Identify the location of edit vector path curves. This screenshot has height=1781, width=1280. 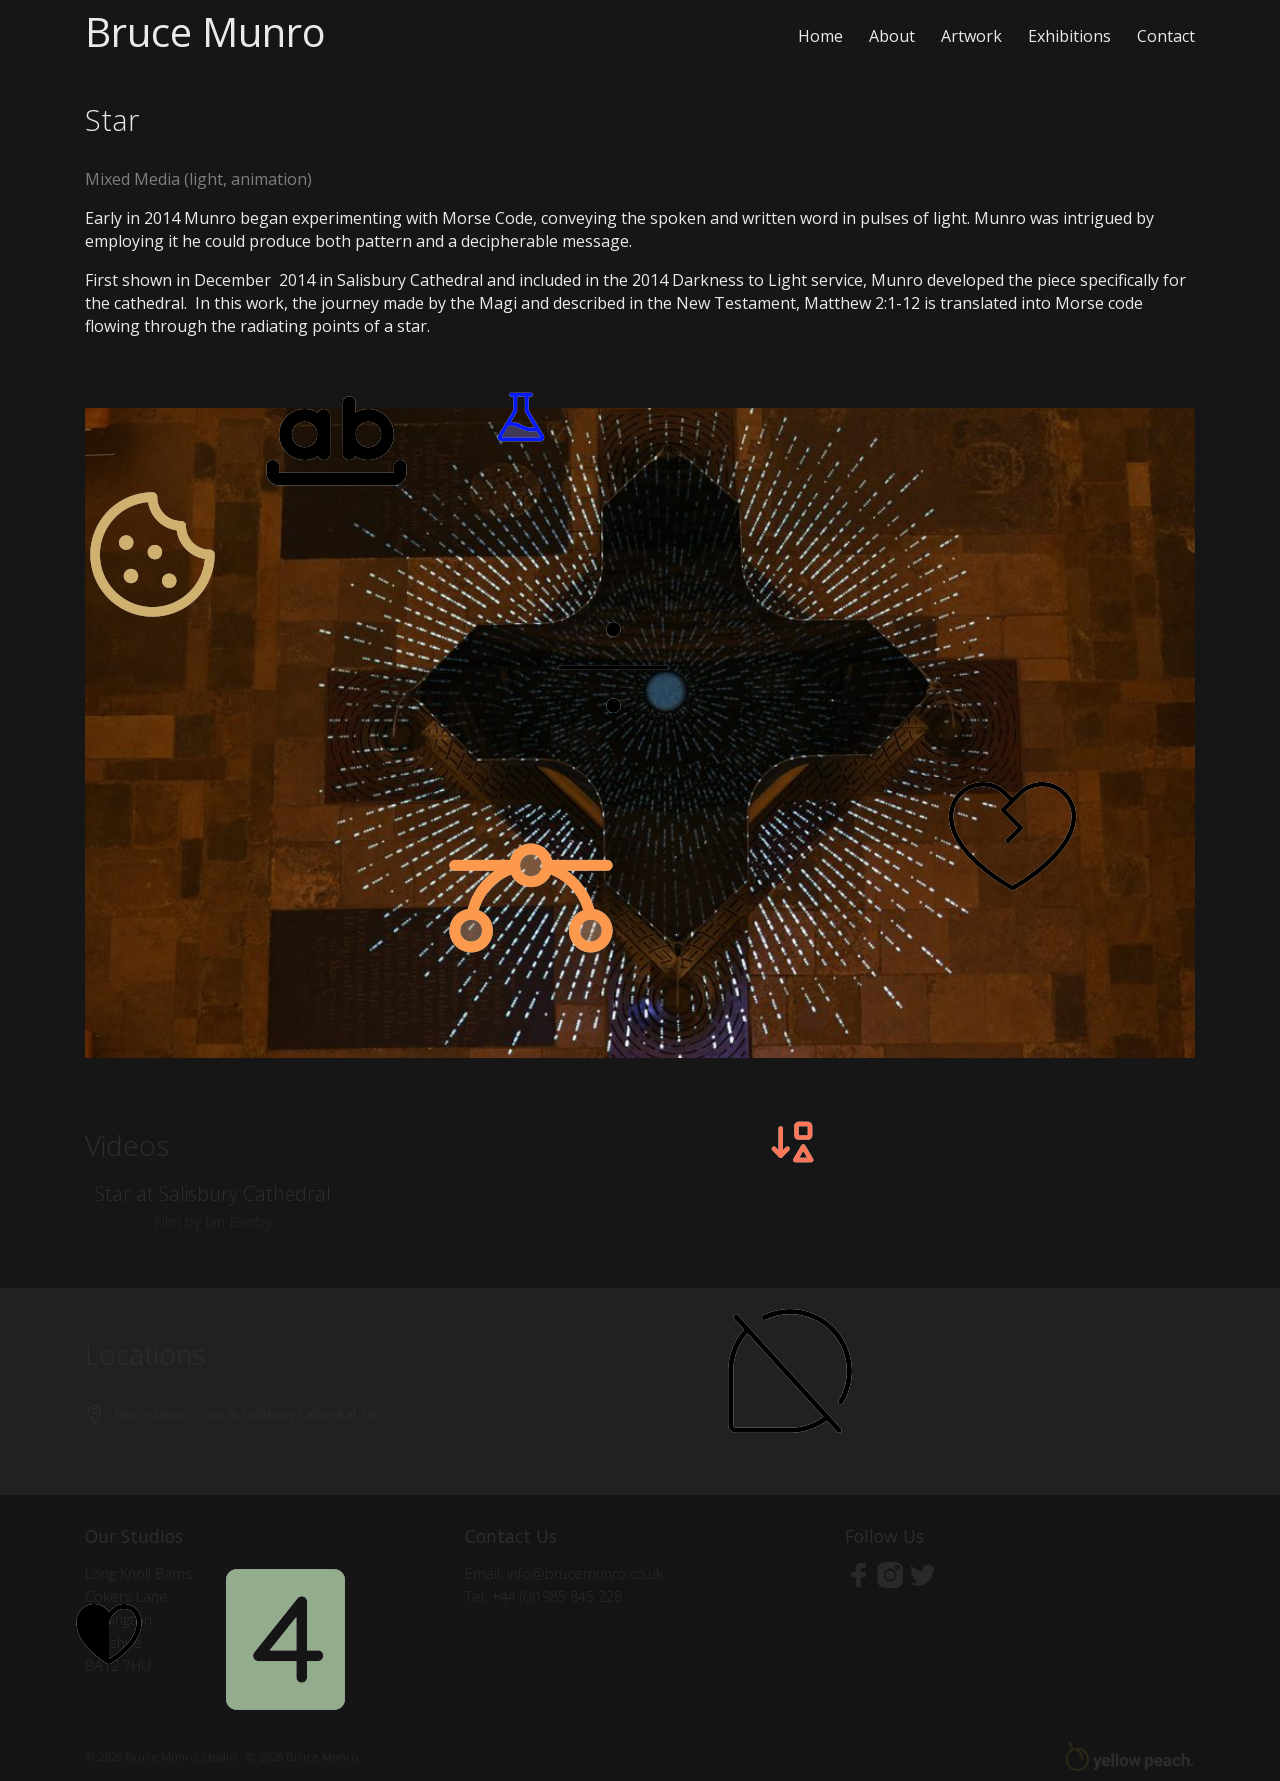
(531, 898).